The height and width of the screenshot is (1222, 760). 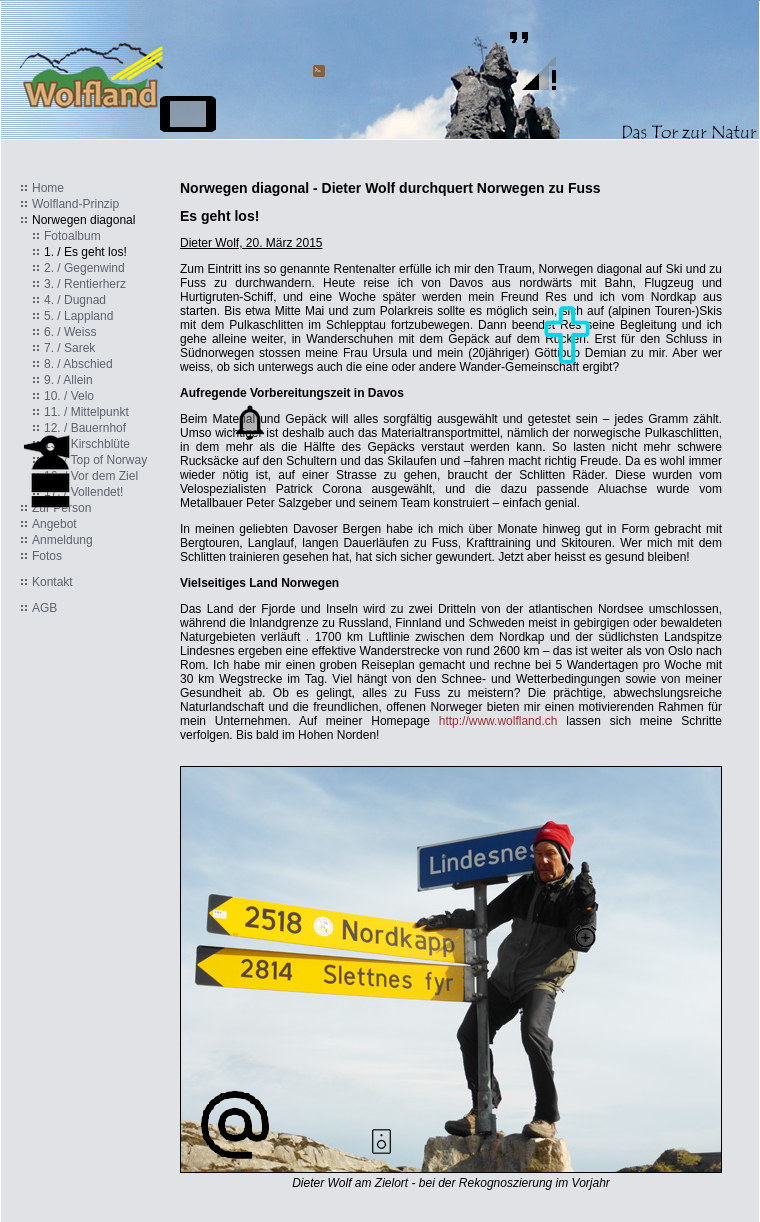 I want to click on enter or view email address, so click(x=235, y=1125).